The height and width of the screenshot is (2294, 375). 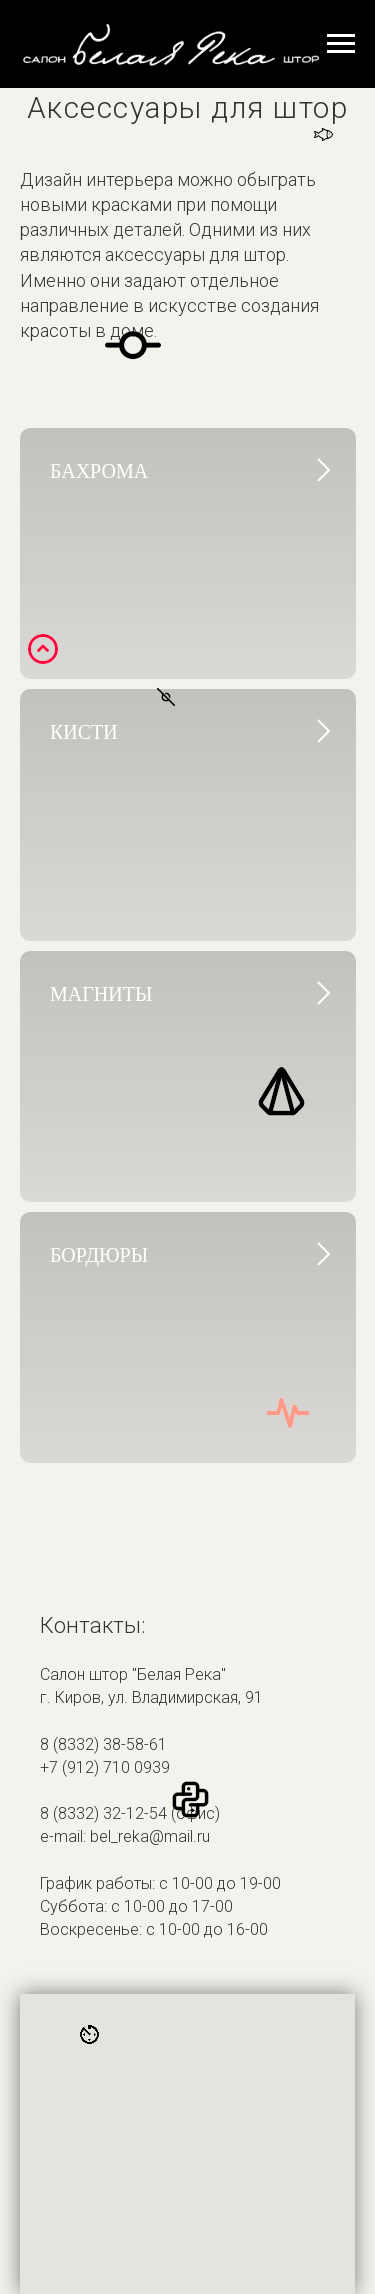 What do you see at coordinates (281, 1092) in the screenshot?
I see `view 3D shape or geometric object` at bounding box center [281, 1092].